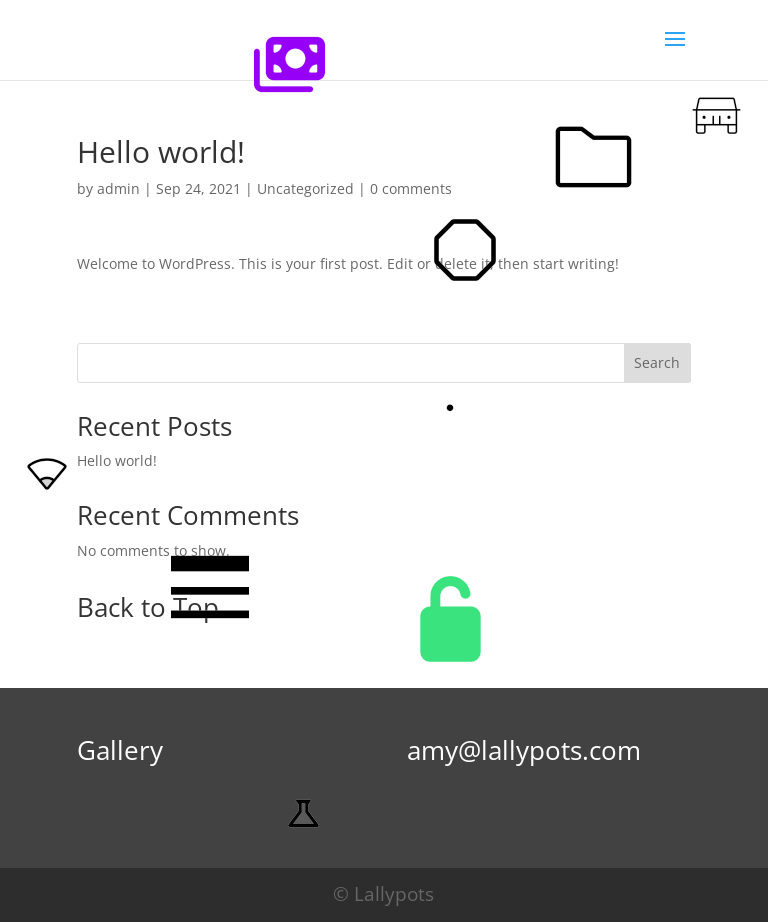  Describe the element at coordinates (450, 387) in the screenshot. I see `indicates no wifi connection available` at that location.